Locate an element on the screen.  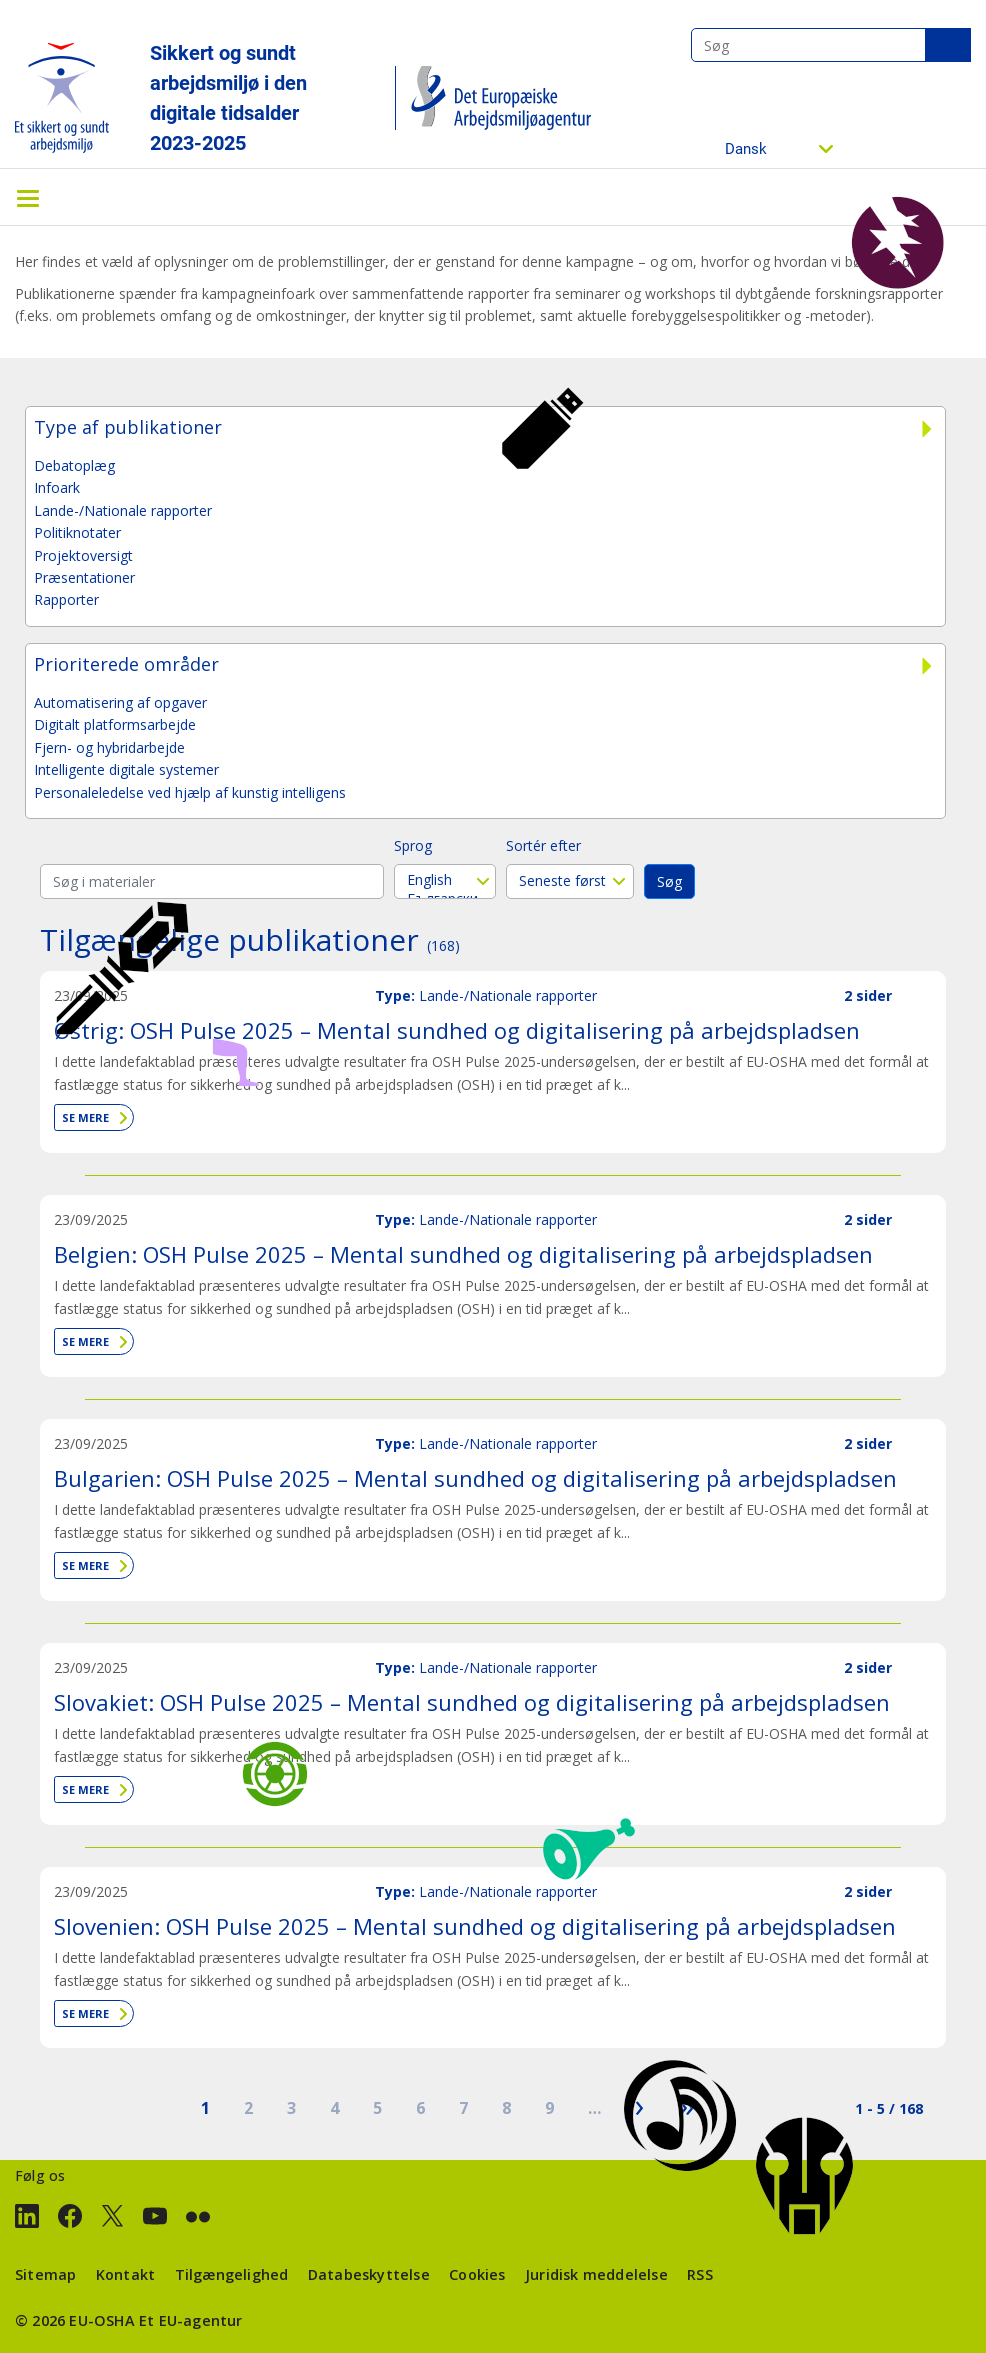
android or robot character avatar is located at coordinates (804, 2176).